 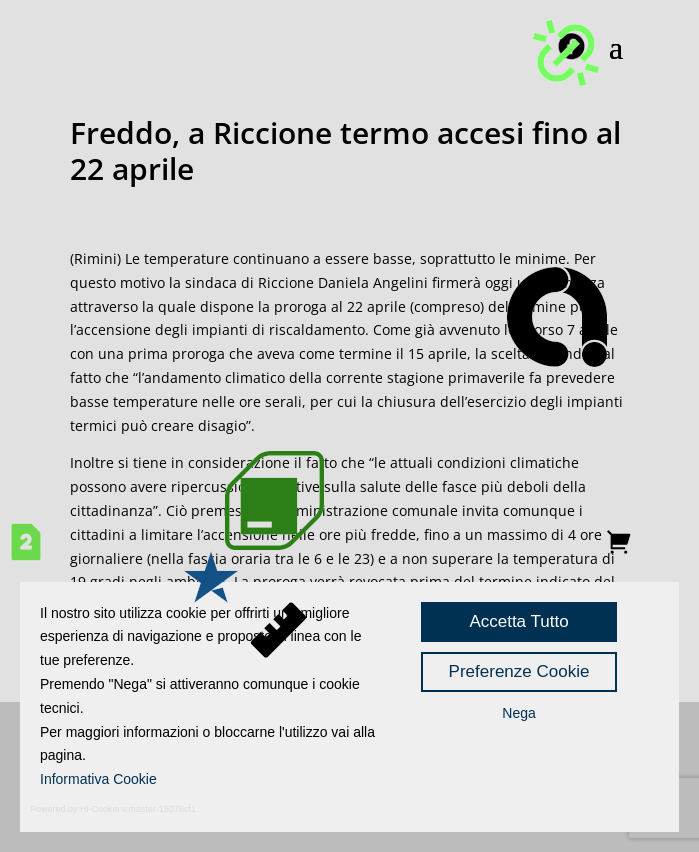 What do you see at coordinates (211, 577) in the screenshot?
I see `view trustpilot reviews` at bounding box center [211, 577].